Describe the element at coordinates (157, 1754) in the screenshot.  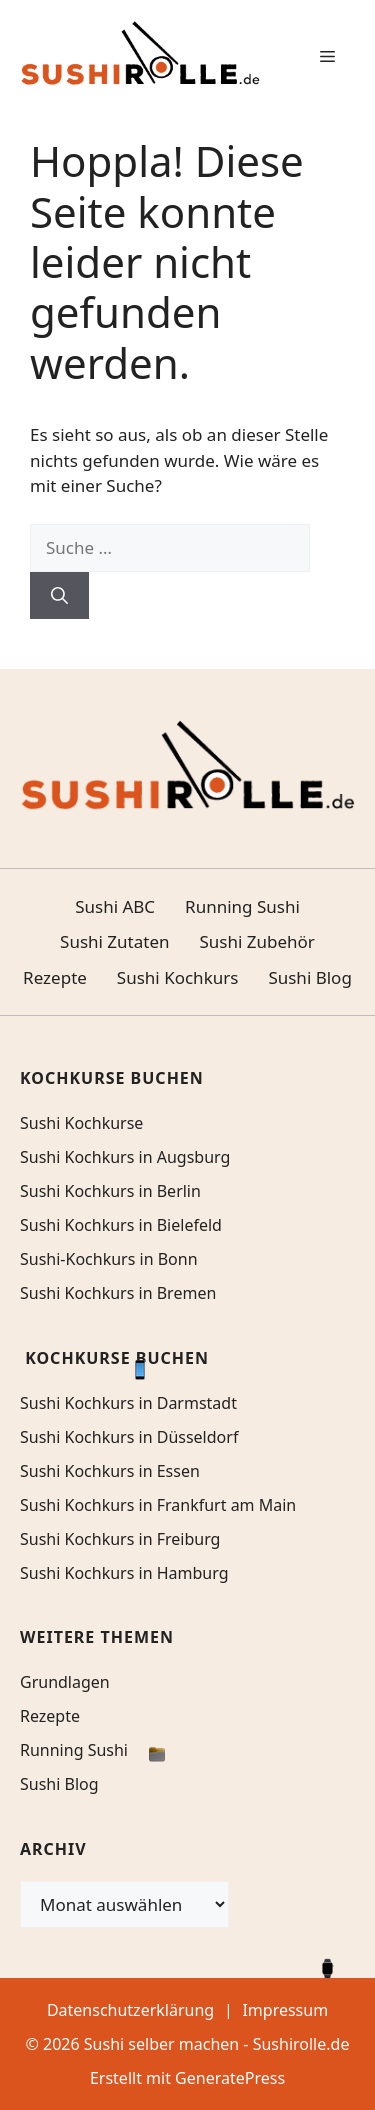
I see `indicates an open or currently accessed folder` at that location.